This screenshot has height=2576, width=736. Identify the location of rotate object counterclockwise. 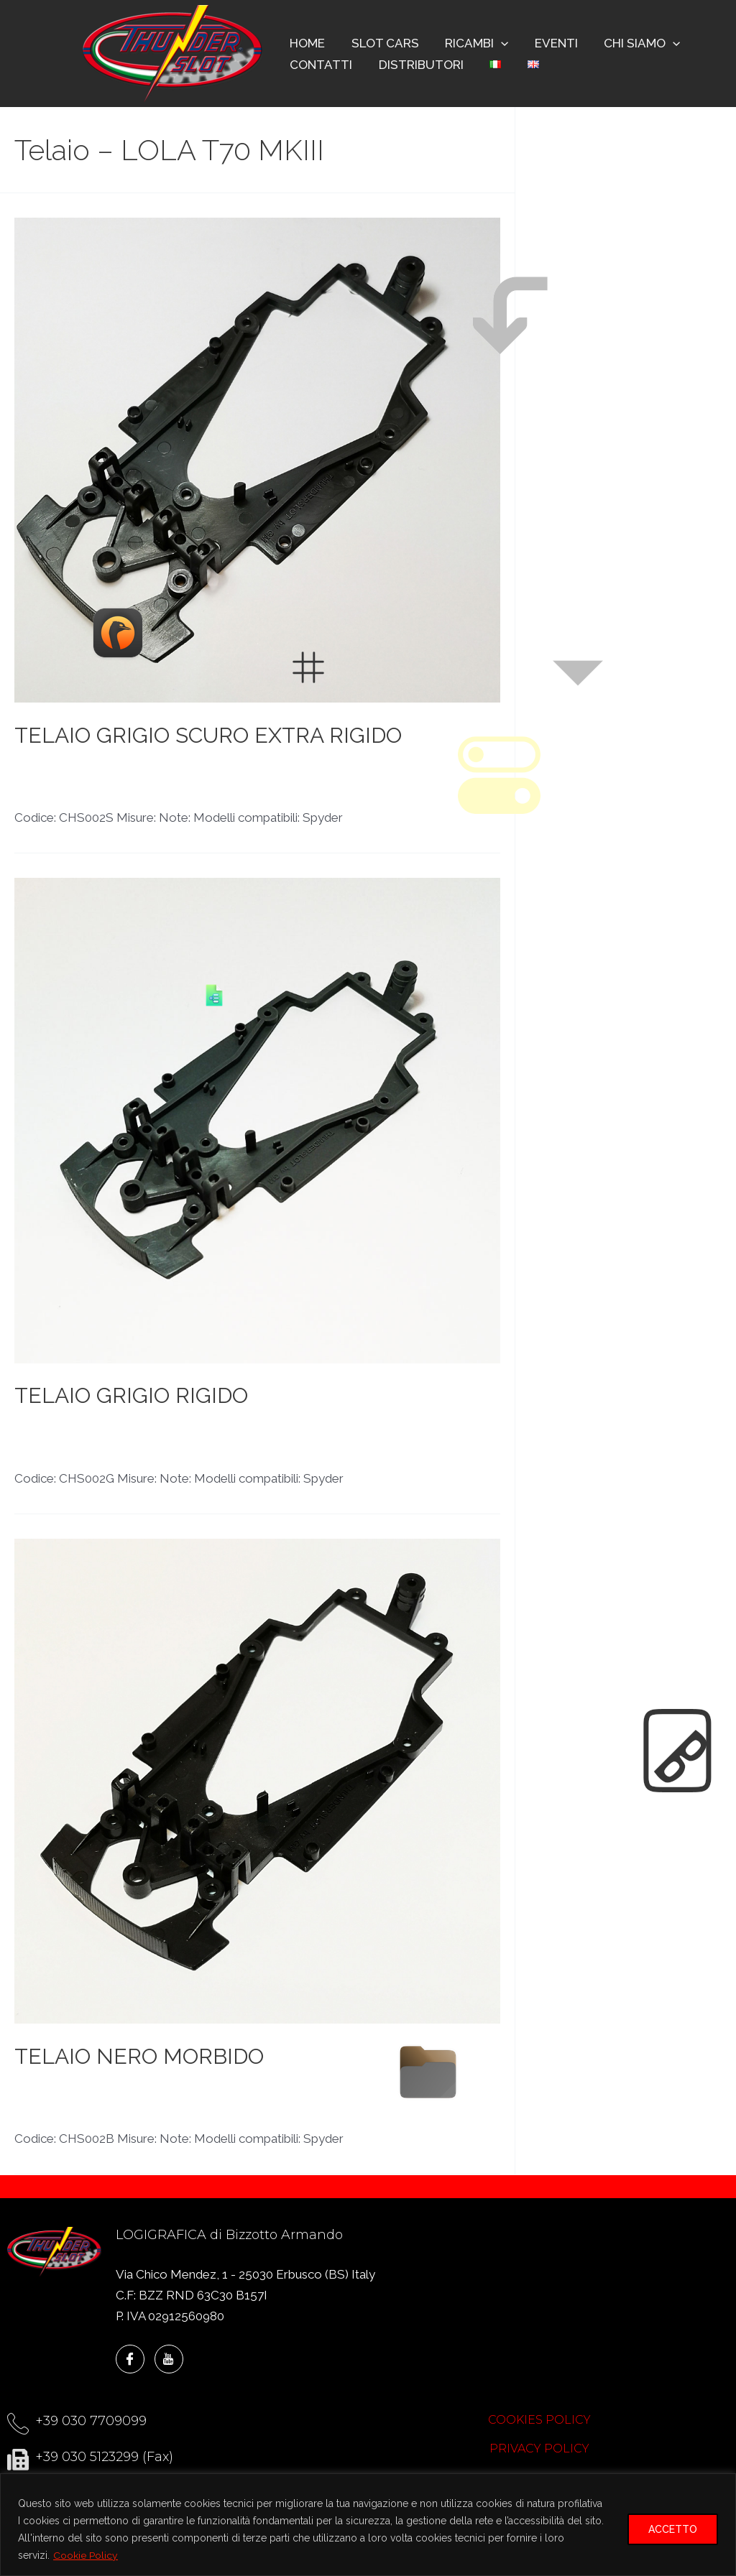
(513, 310).